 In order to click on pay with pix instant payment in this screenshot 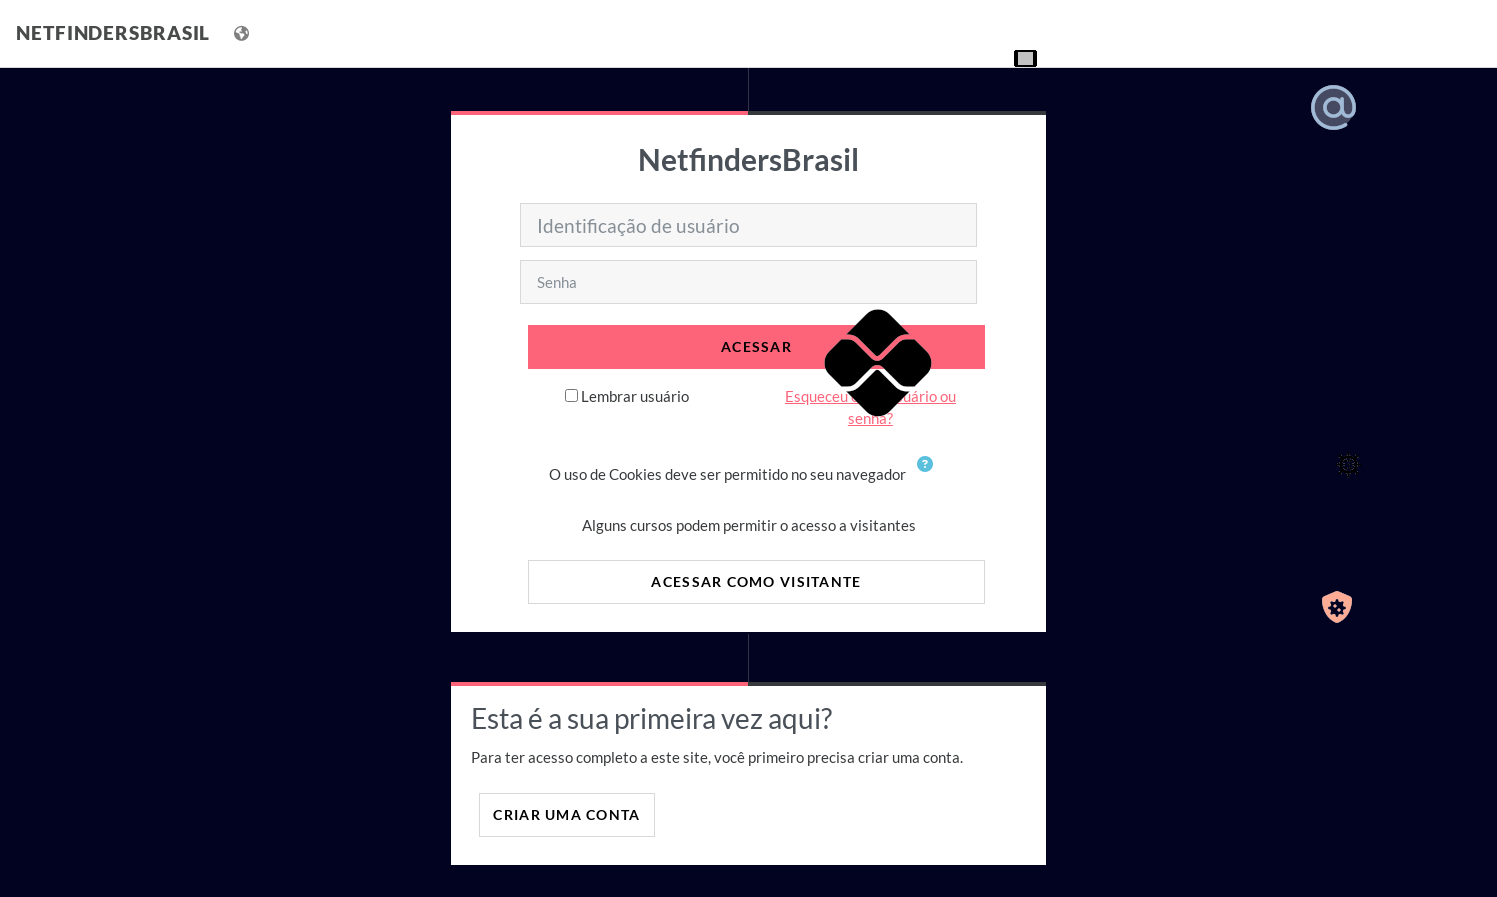, I will do `click(878, 363)`.